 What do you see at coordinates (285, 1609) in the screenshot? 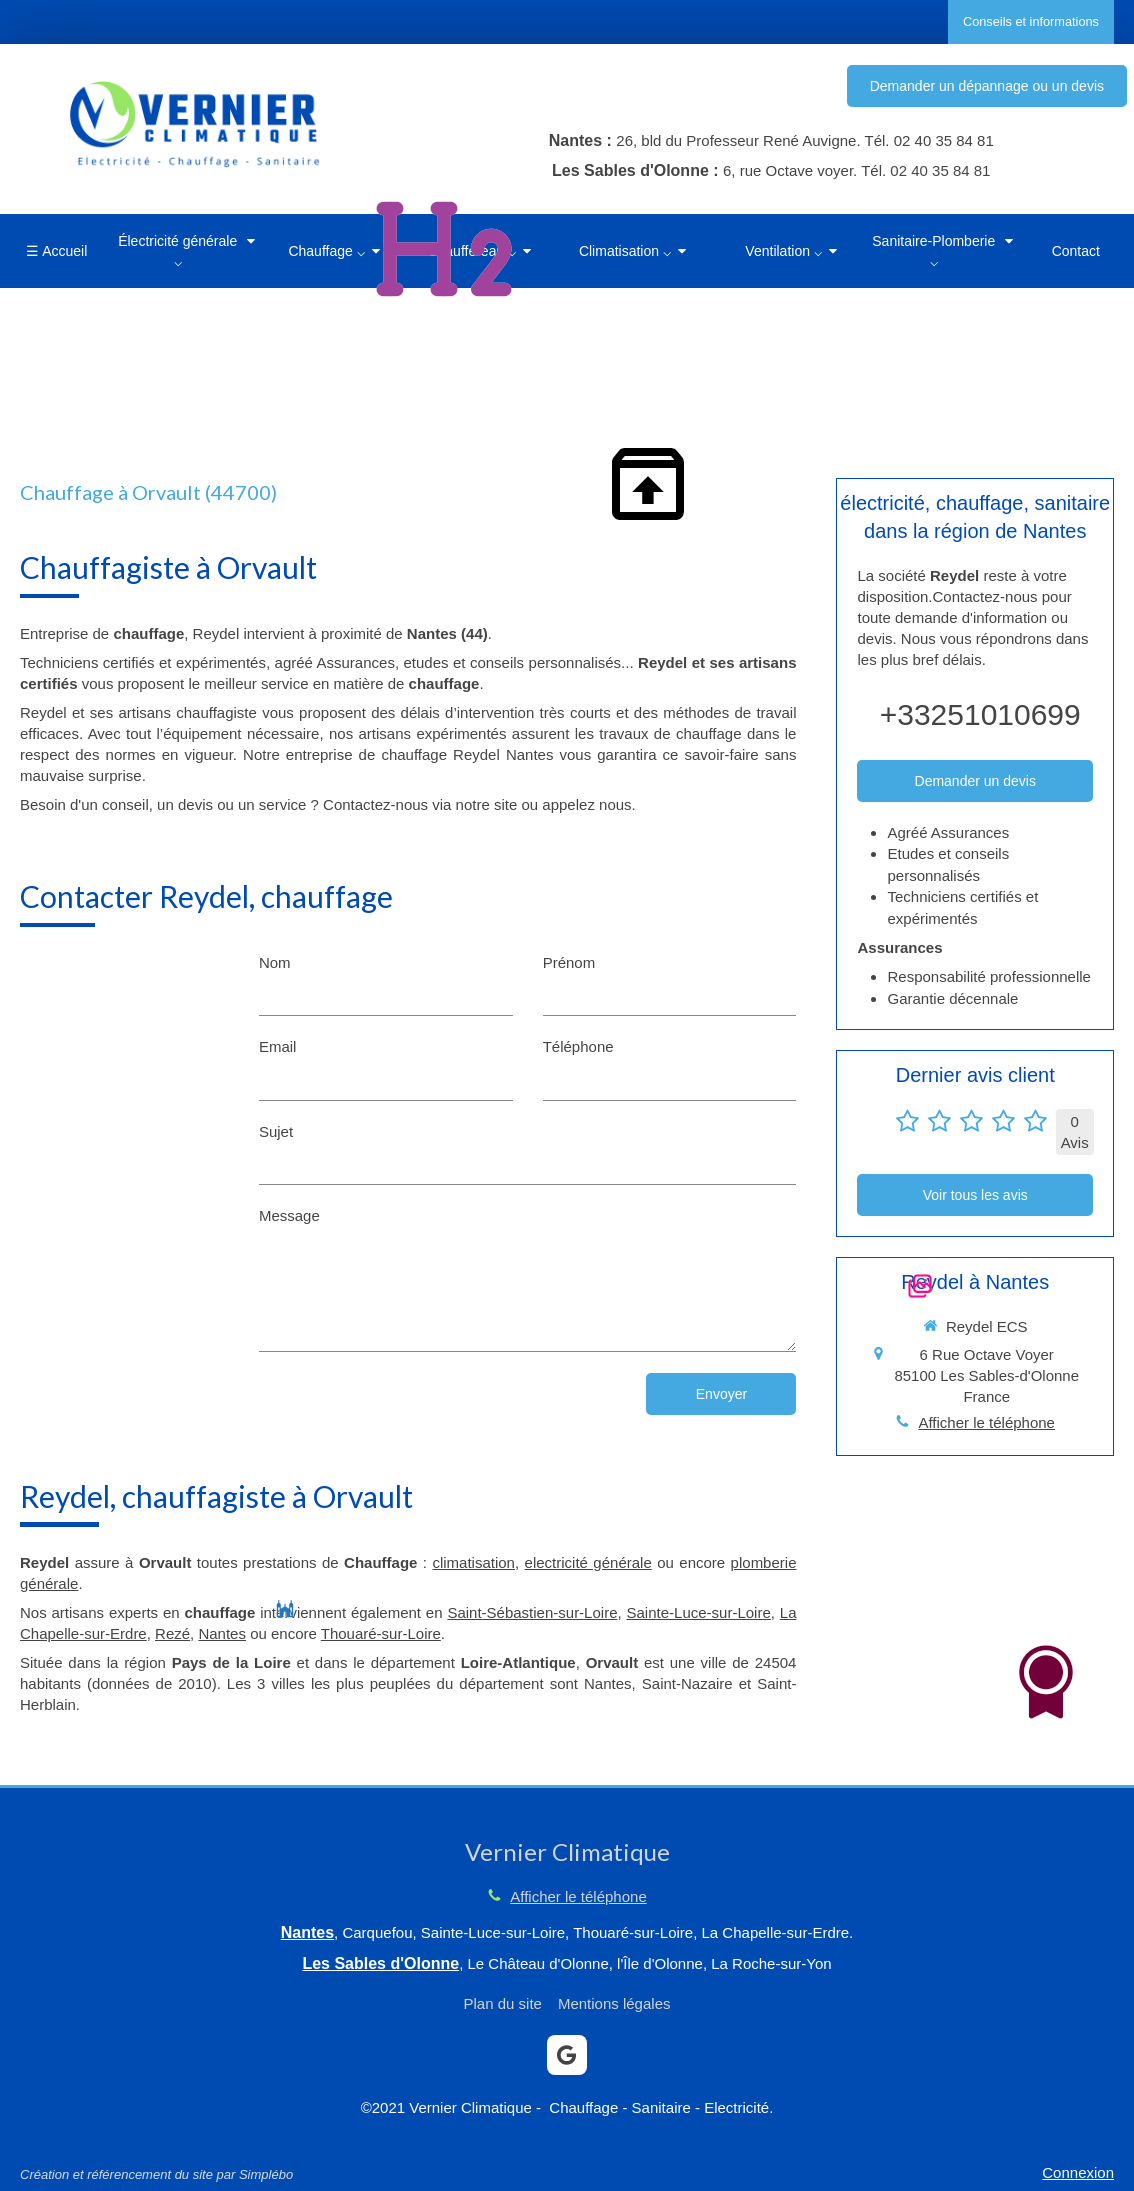
I see `find nearby synagogues` at bounding box center [285, 1609].